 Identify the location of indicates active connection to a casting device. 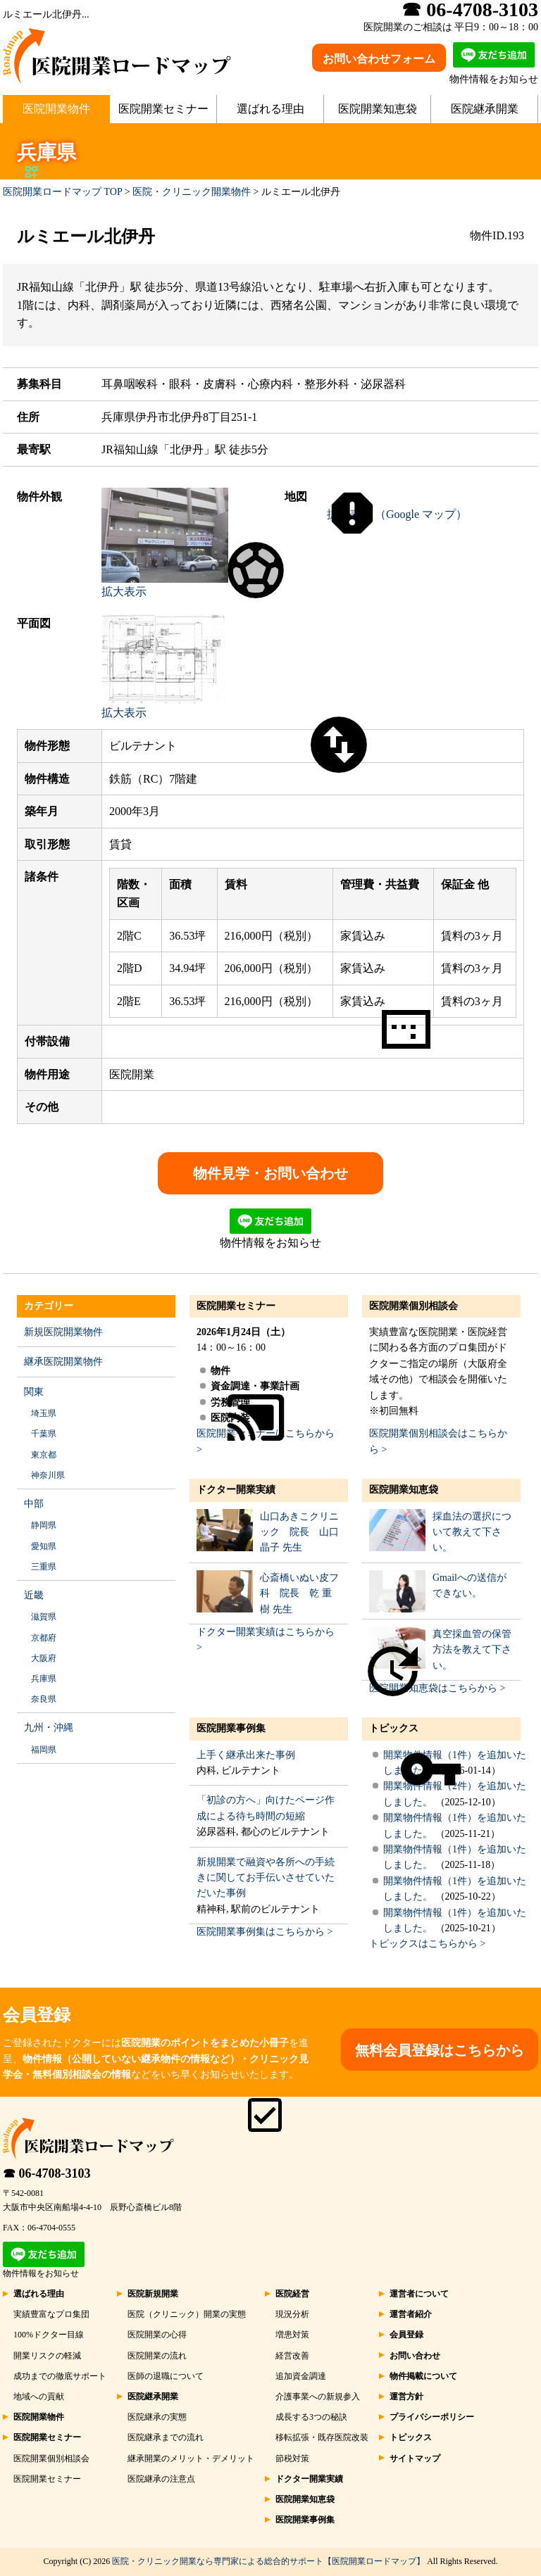
(256, 1418).